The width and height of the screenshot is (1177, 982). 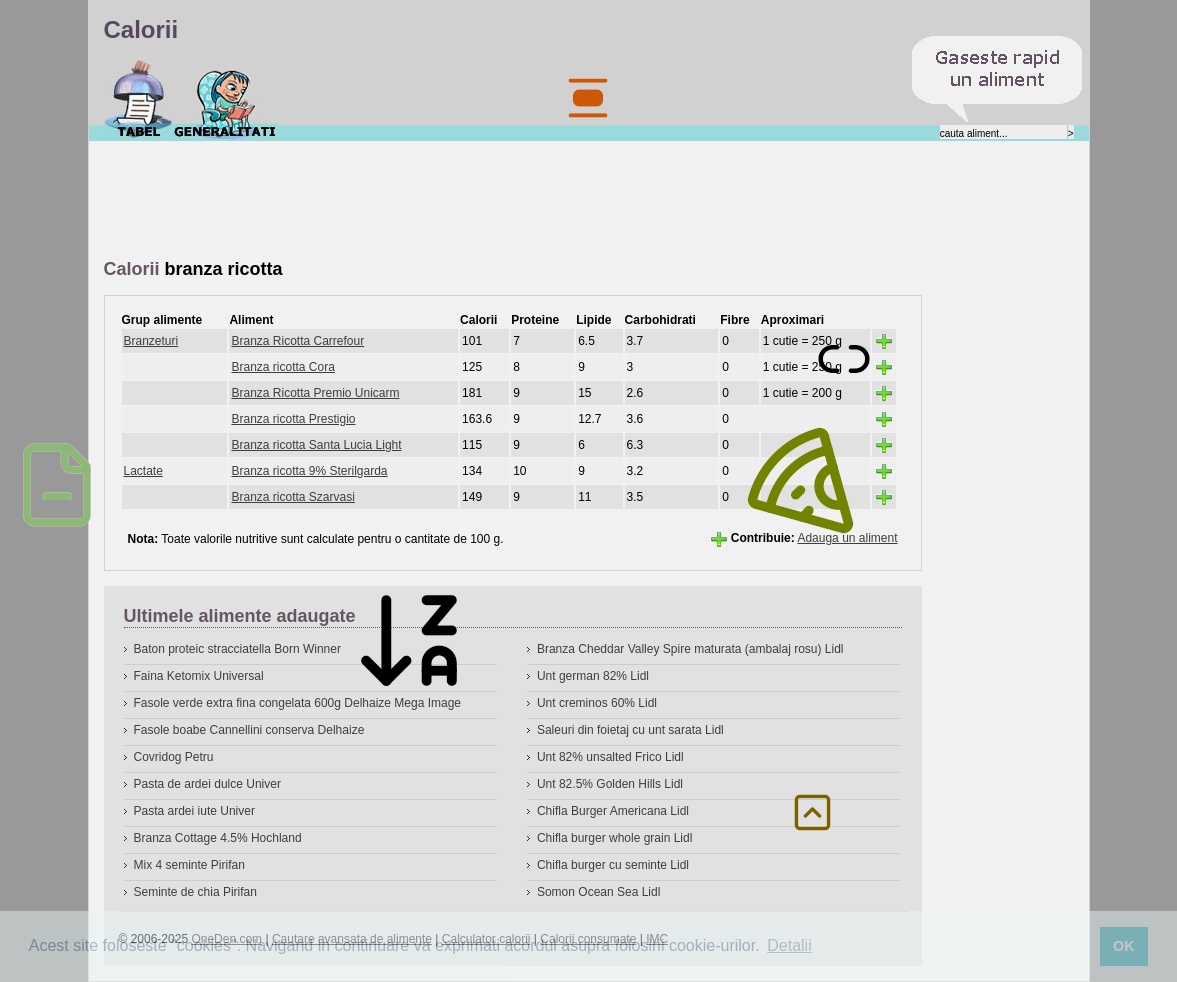 What do you see at coordinates (411, 640) in the screenshot?
I see `sort items in reverse alphabetical order (Z to A)` at bounding box center [411, 640].